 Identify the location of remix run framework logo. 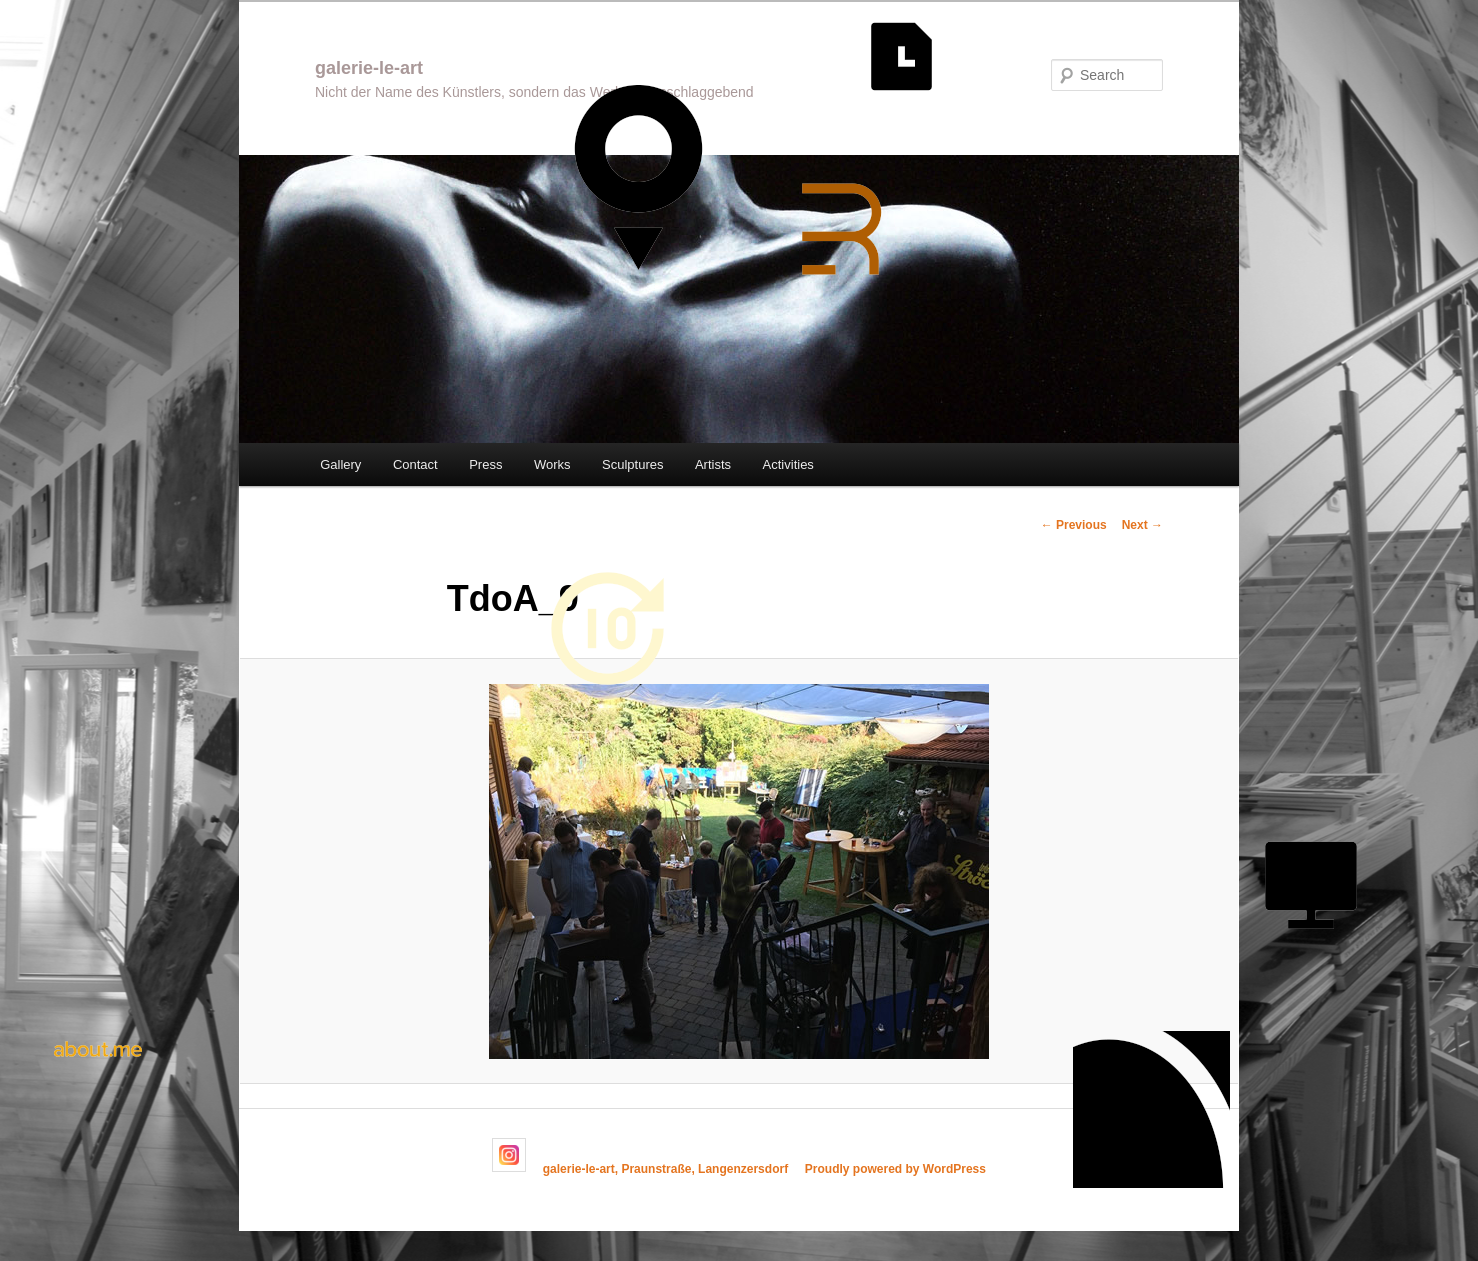
(840, 231).